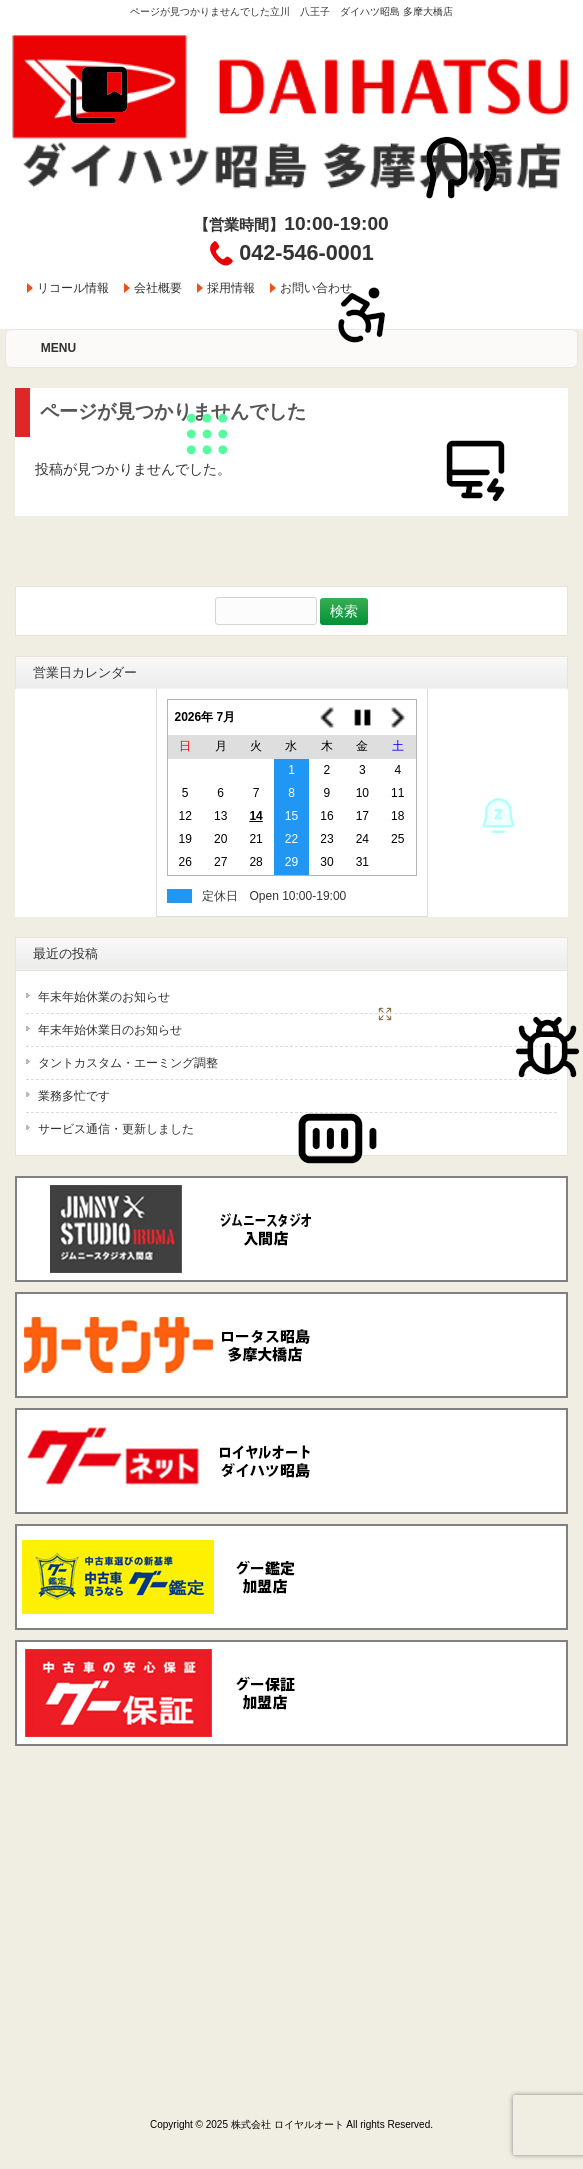 The width and height of the screenshot is (583, 2169). What do you see at coordinates (475, 469) in the screenshot?
I see `power settings for desktop computer` at bounding box center [475, 469].